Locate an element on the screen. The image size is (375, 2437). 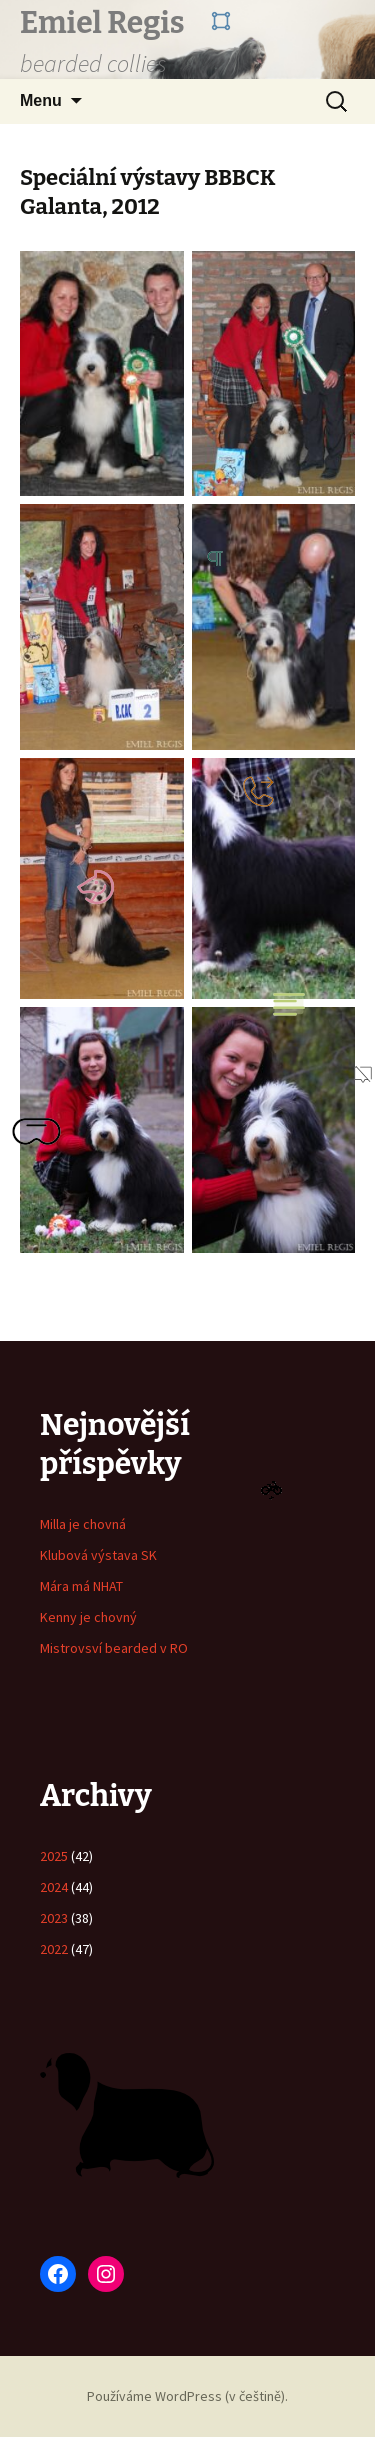
access shape tools or drawing options is located at coordinates (221, 21).